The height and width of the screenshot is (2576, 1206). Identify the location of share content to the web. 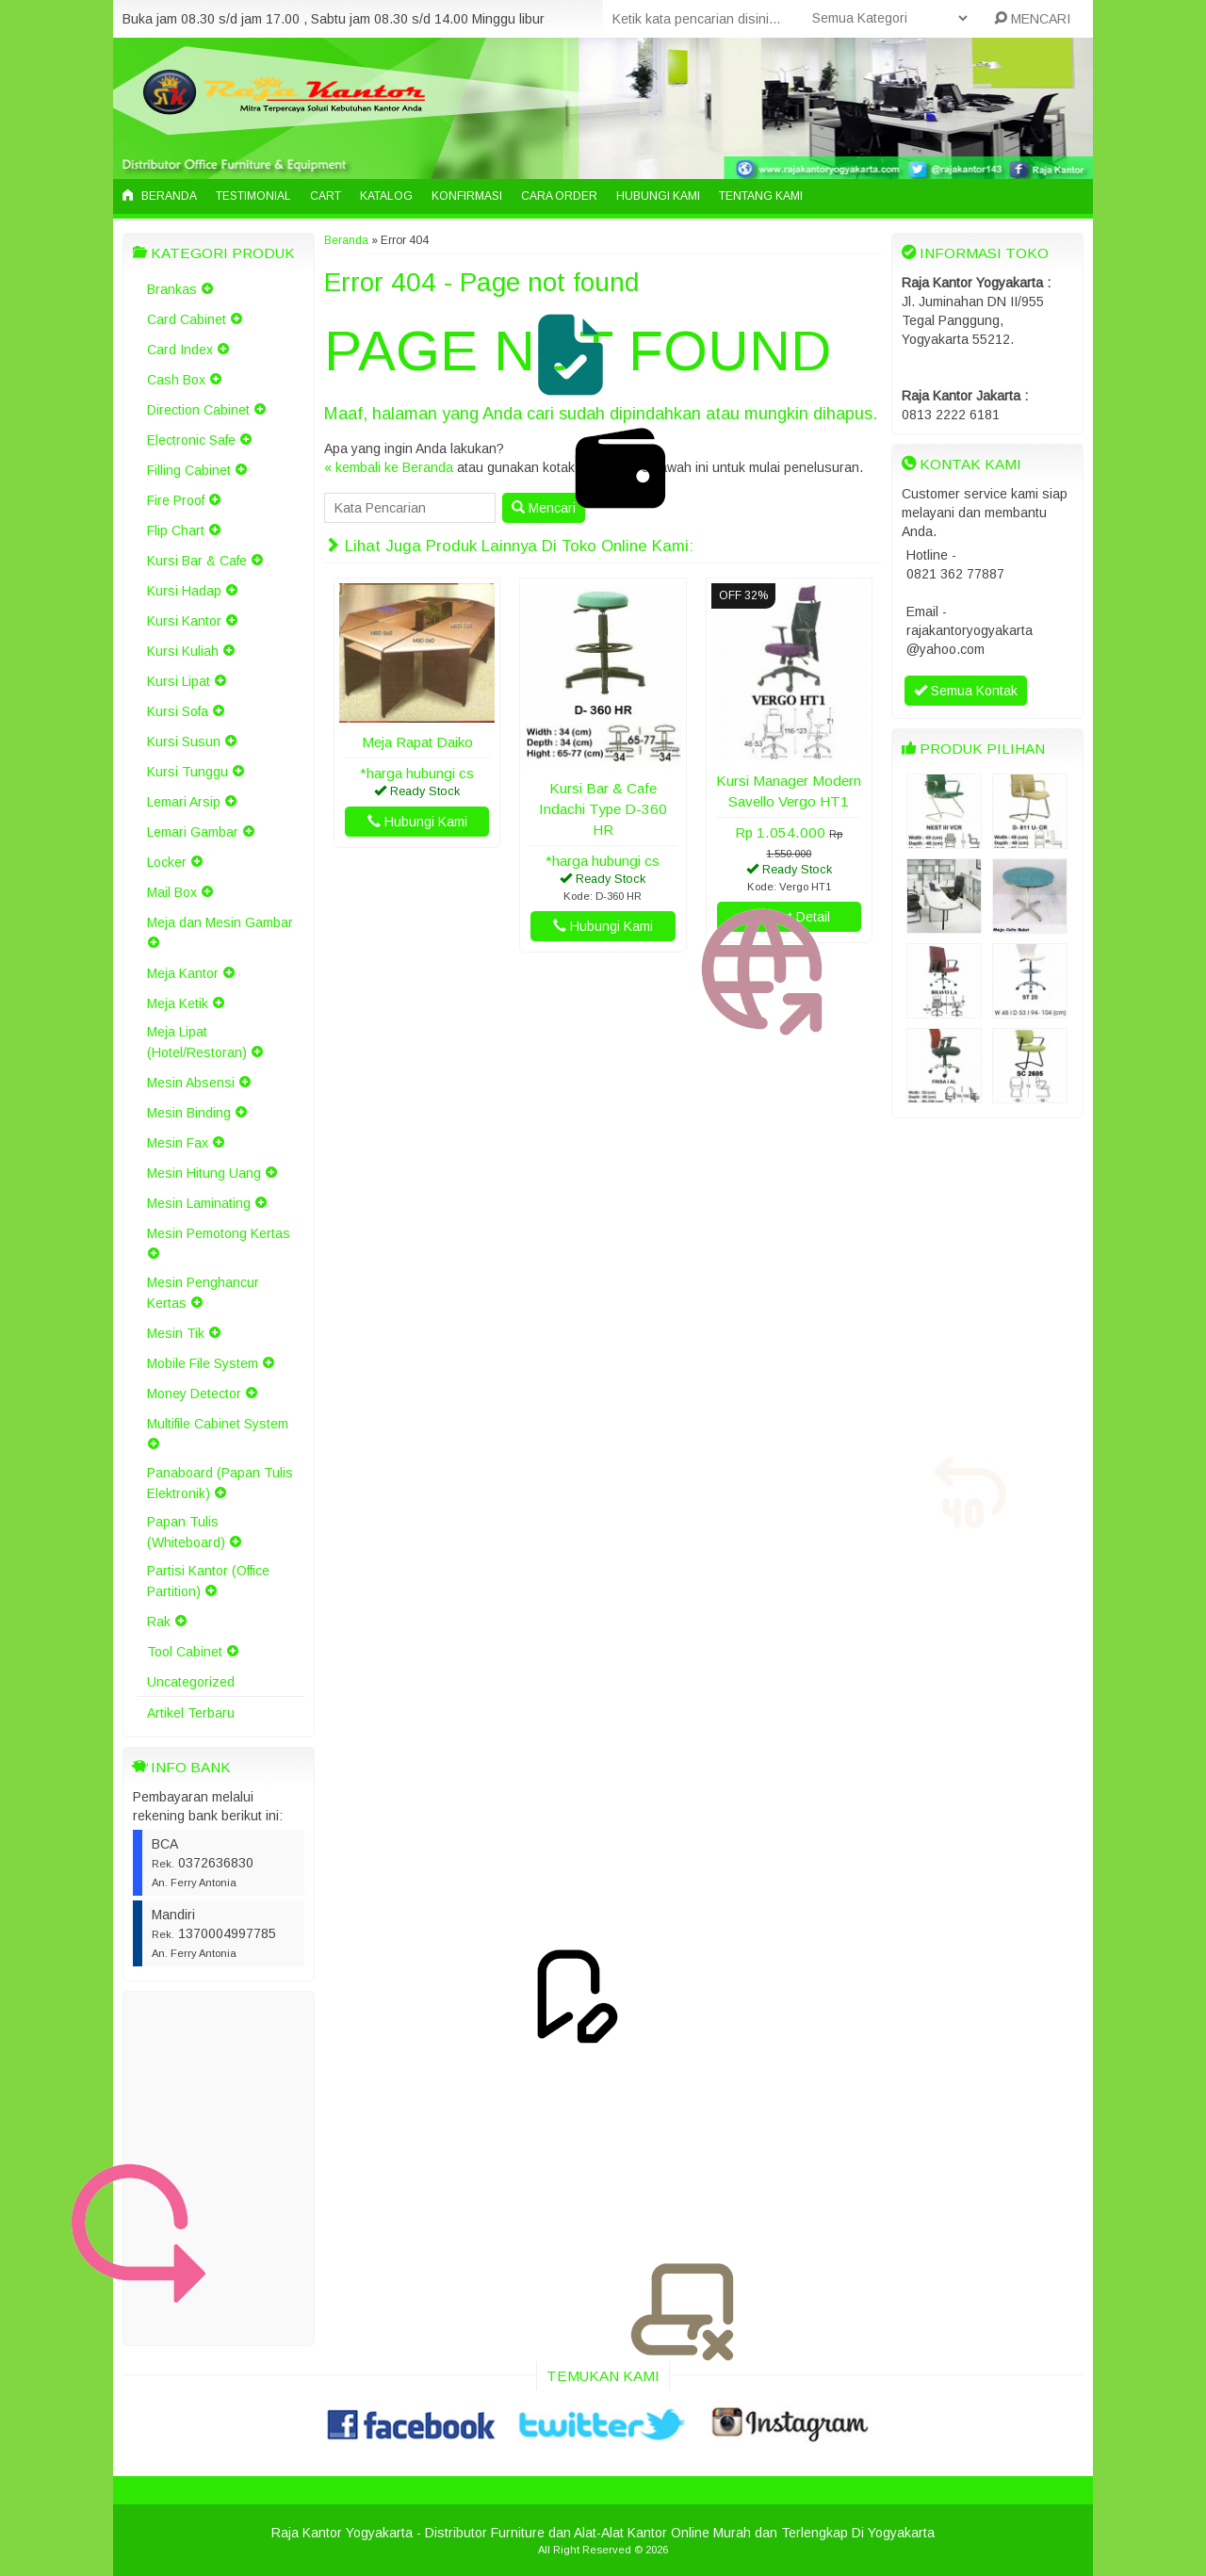
(761, 969).